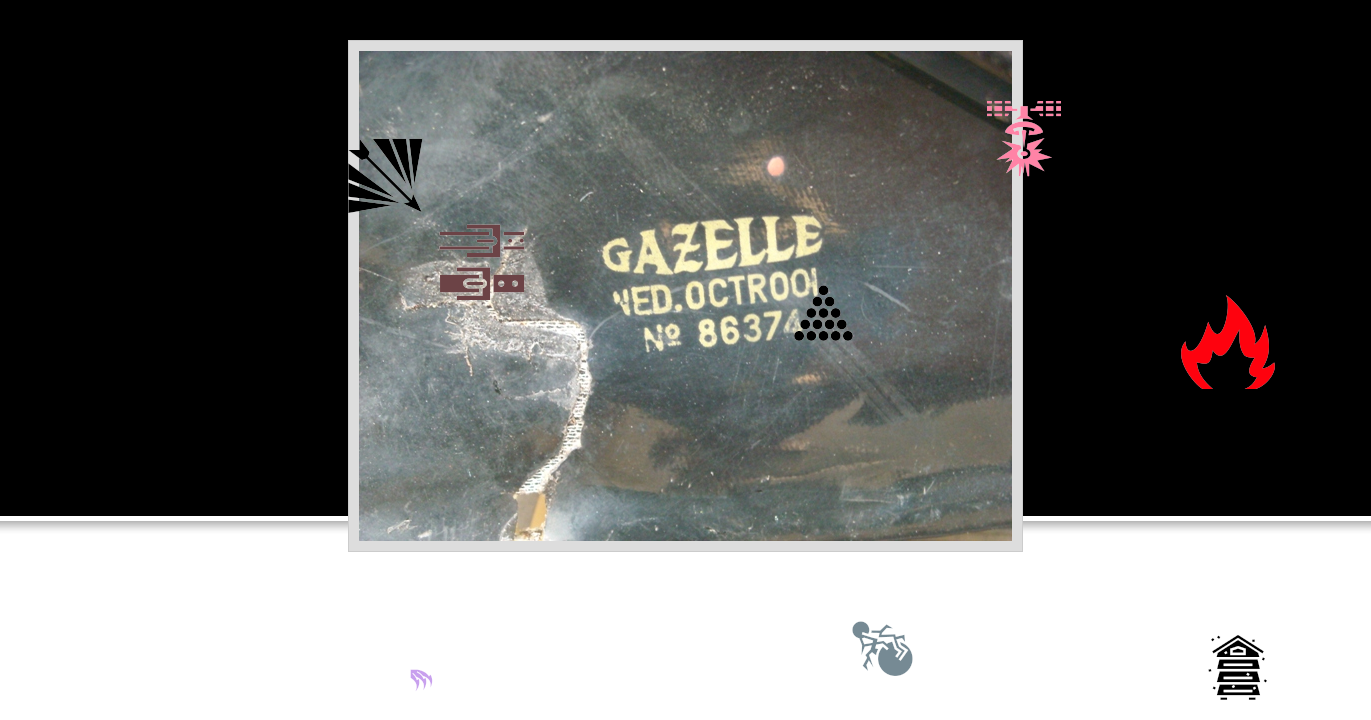 The width and height of the screenshot is (1371, 720). I want to click on access satellite communication features, so click(1024, 138).